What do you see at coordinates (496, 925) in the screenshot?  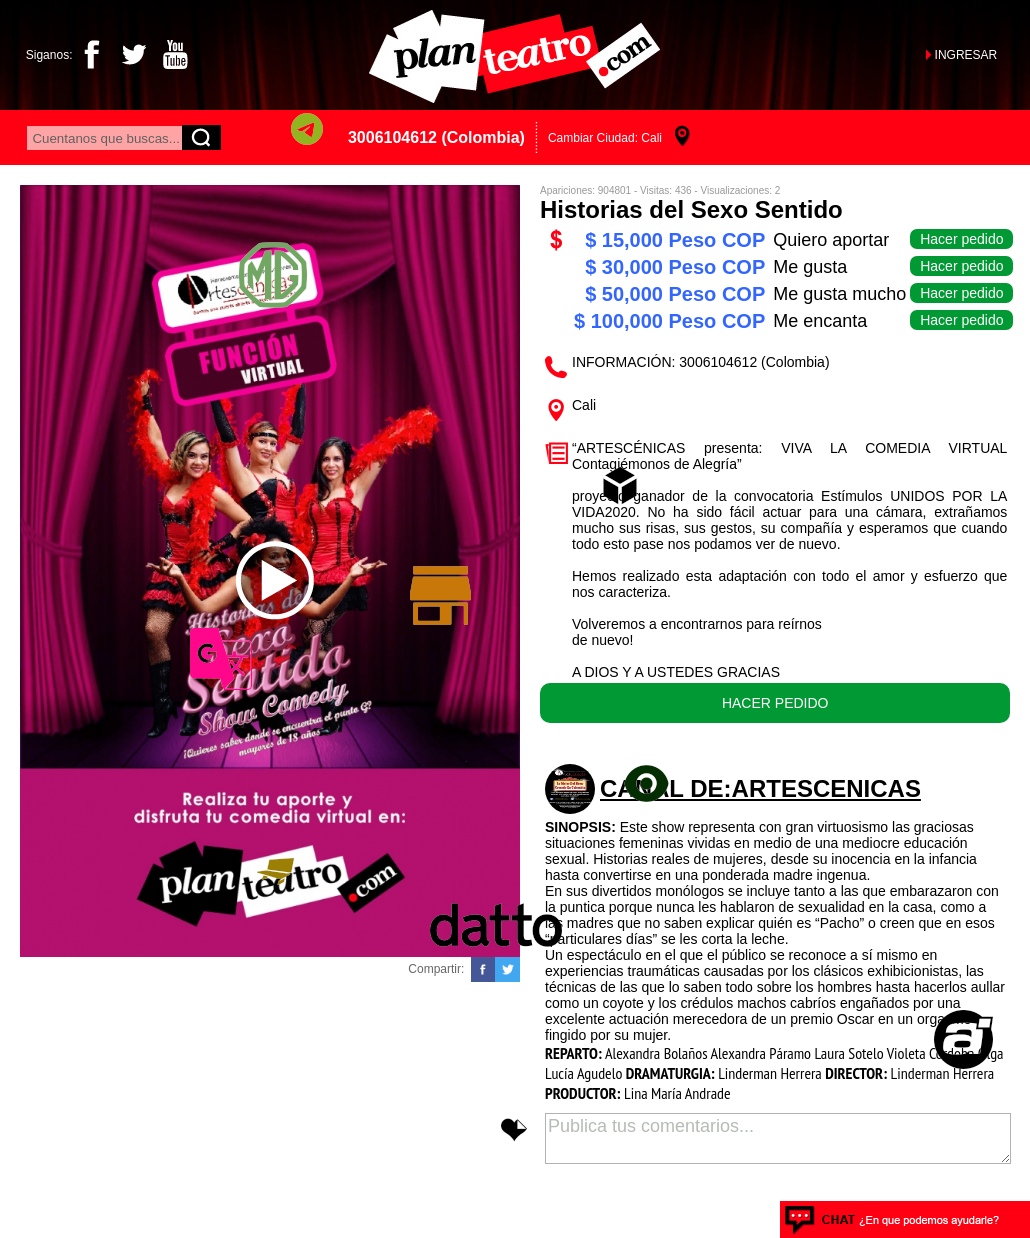 I see `datto company logo` at bounding box center [496, 925].